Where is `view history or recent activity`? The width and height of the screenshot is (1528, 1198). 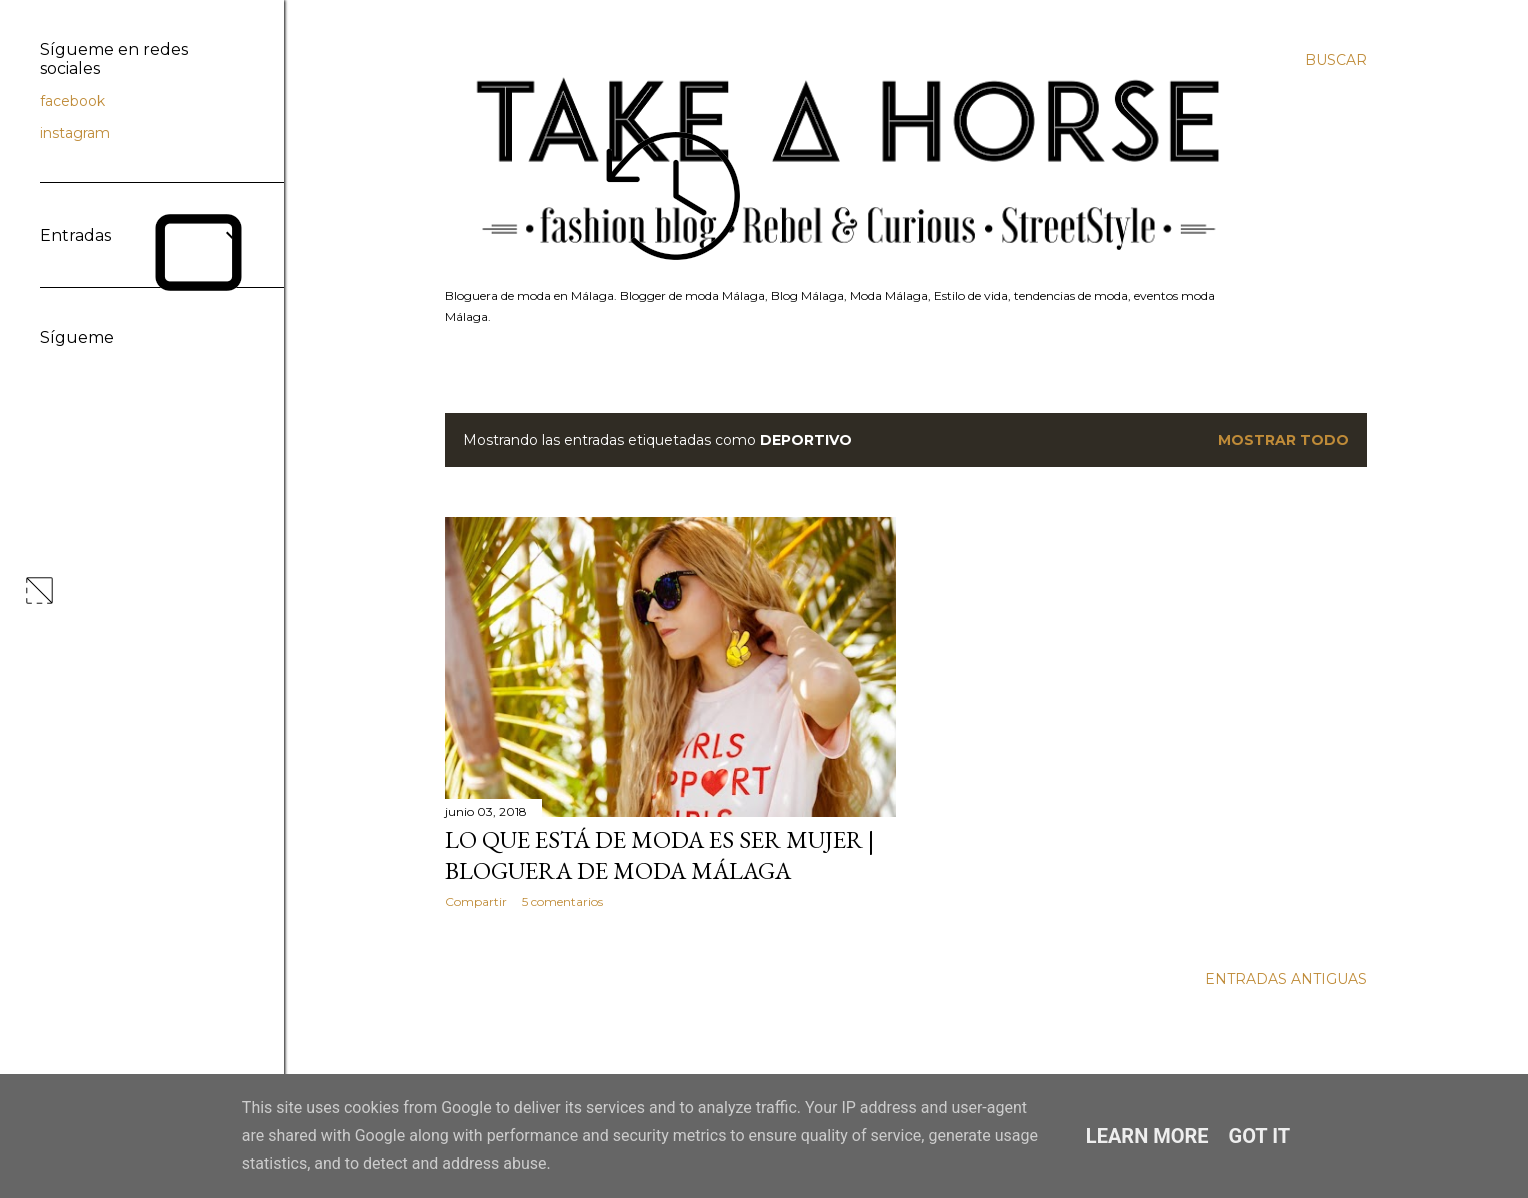
view history or recent activity is located at coordinates (676, 196).